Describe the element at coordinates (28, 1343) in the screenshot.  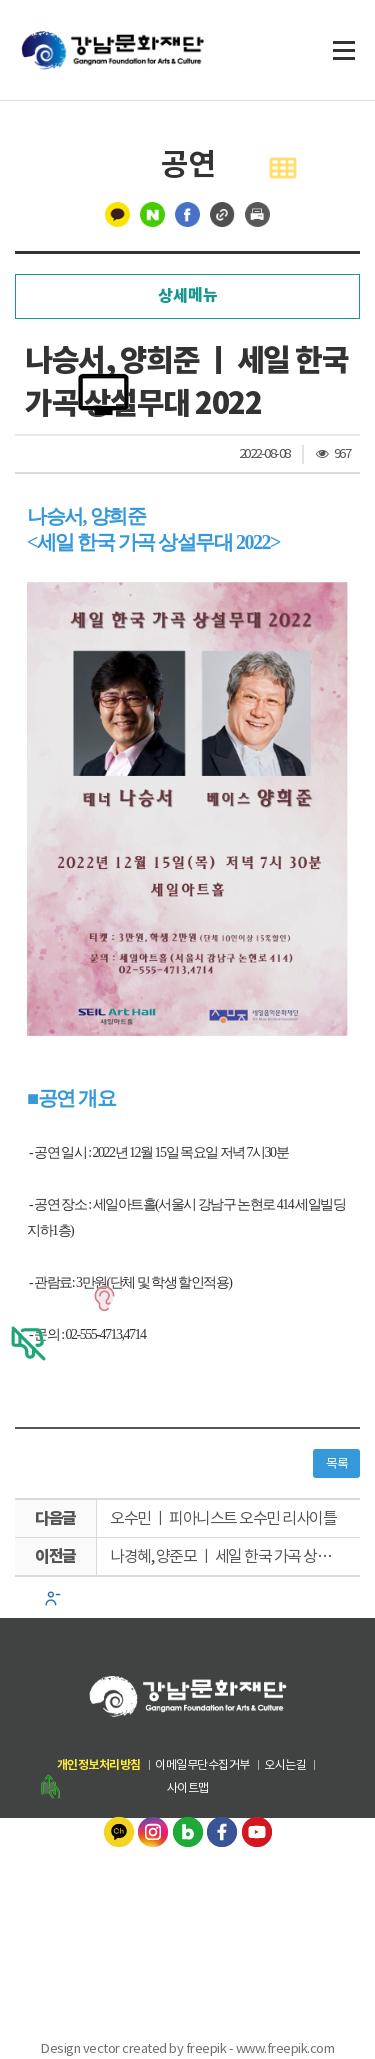
I see `dislike feature is disabled or unavailable` at that location.